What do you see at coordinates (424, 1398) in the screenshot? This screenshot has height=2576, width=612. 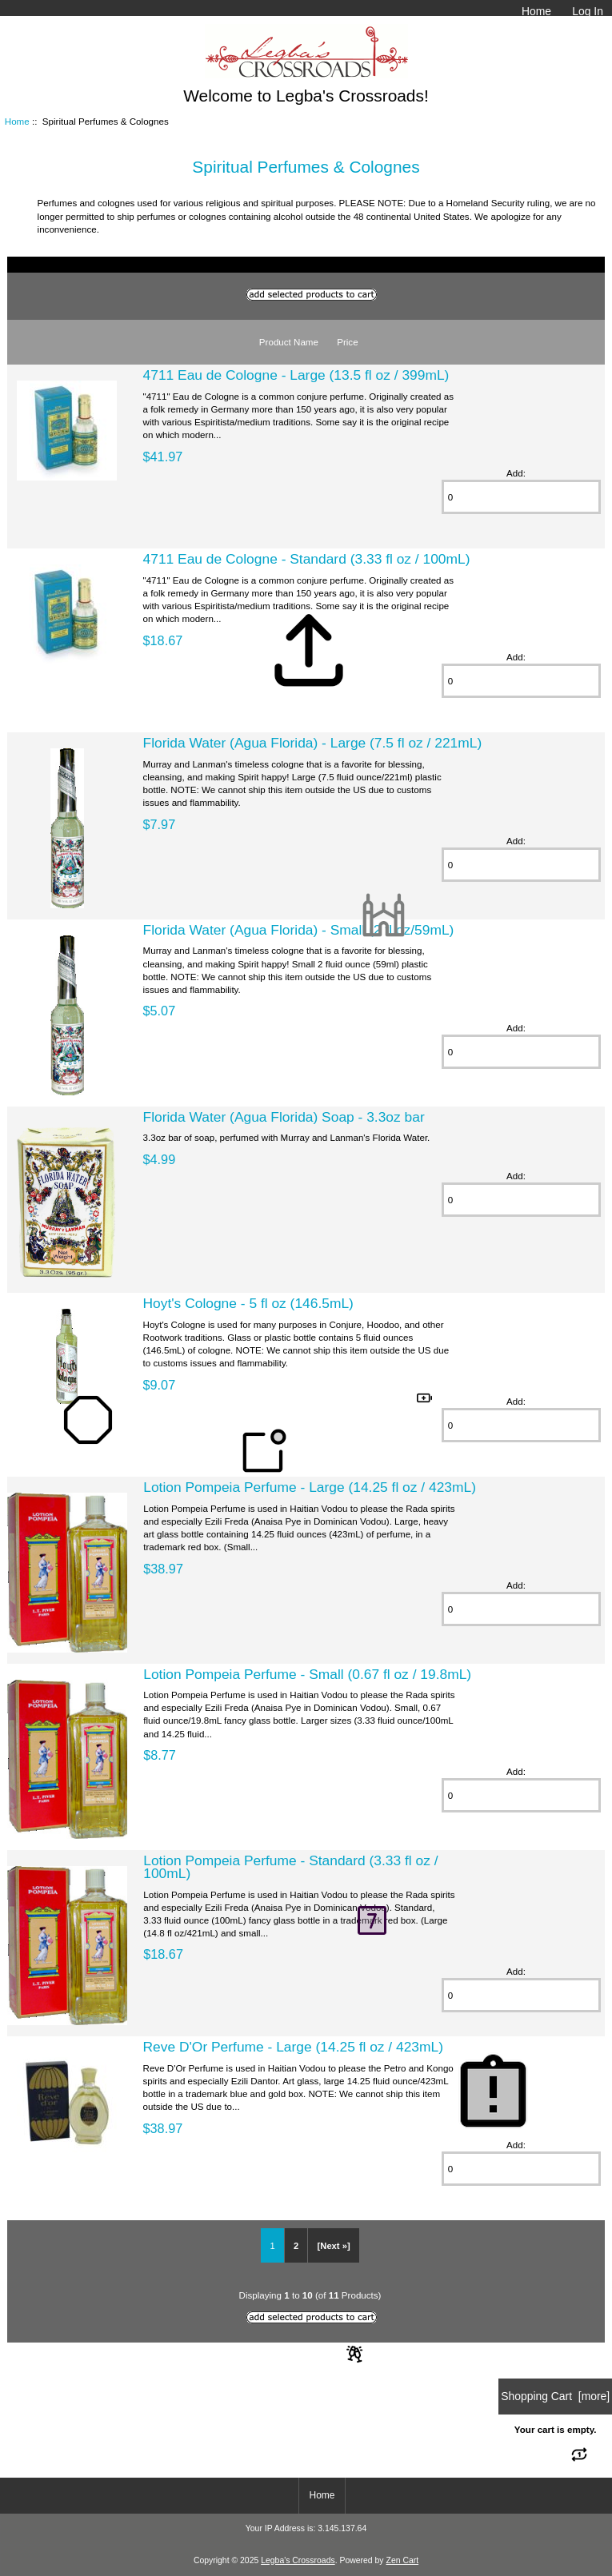 I see `add or extend battery life` at bounding box center [424, 1398].